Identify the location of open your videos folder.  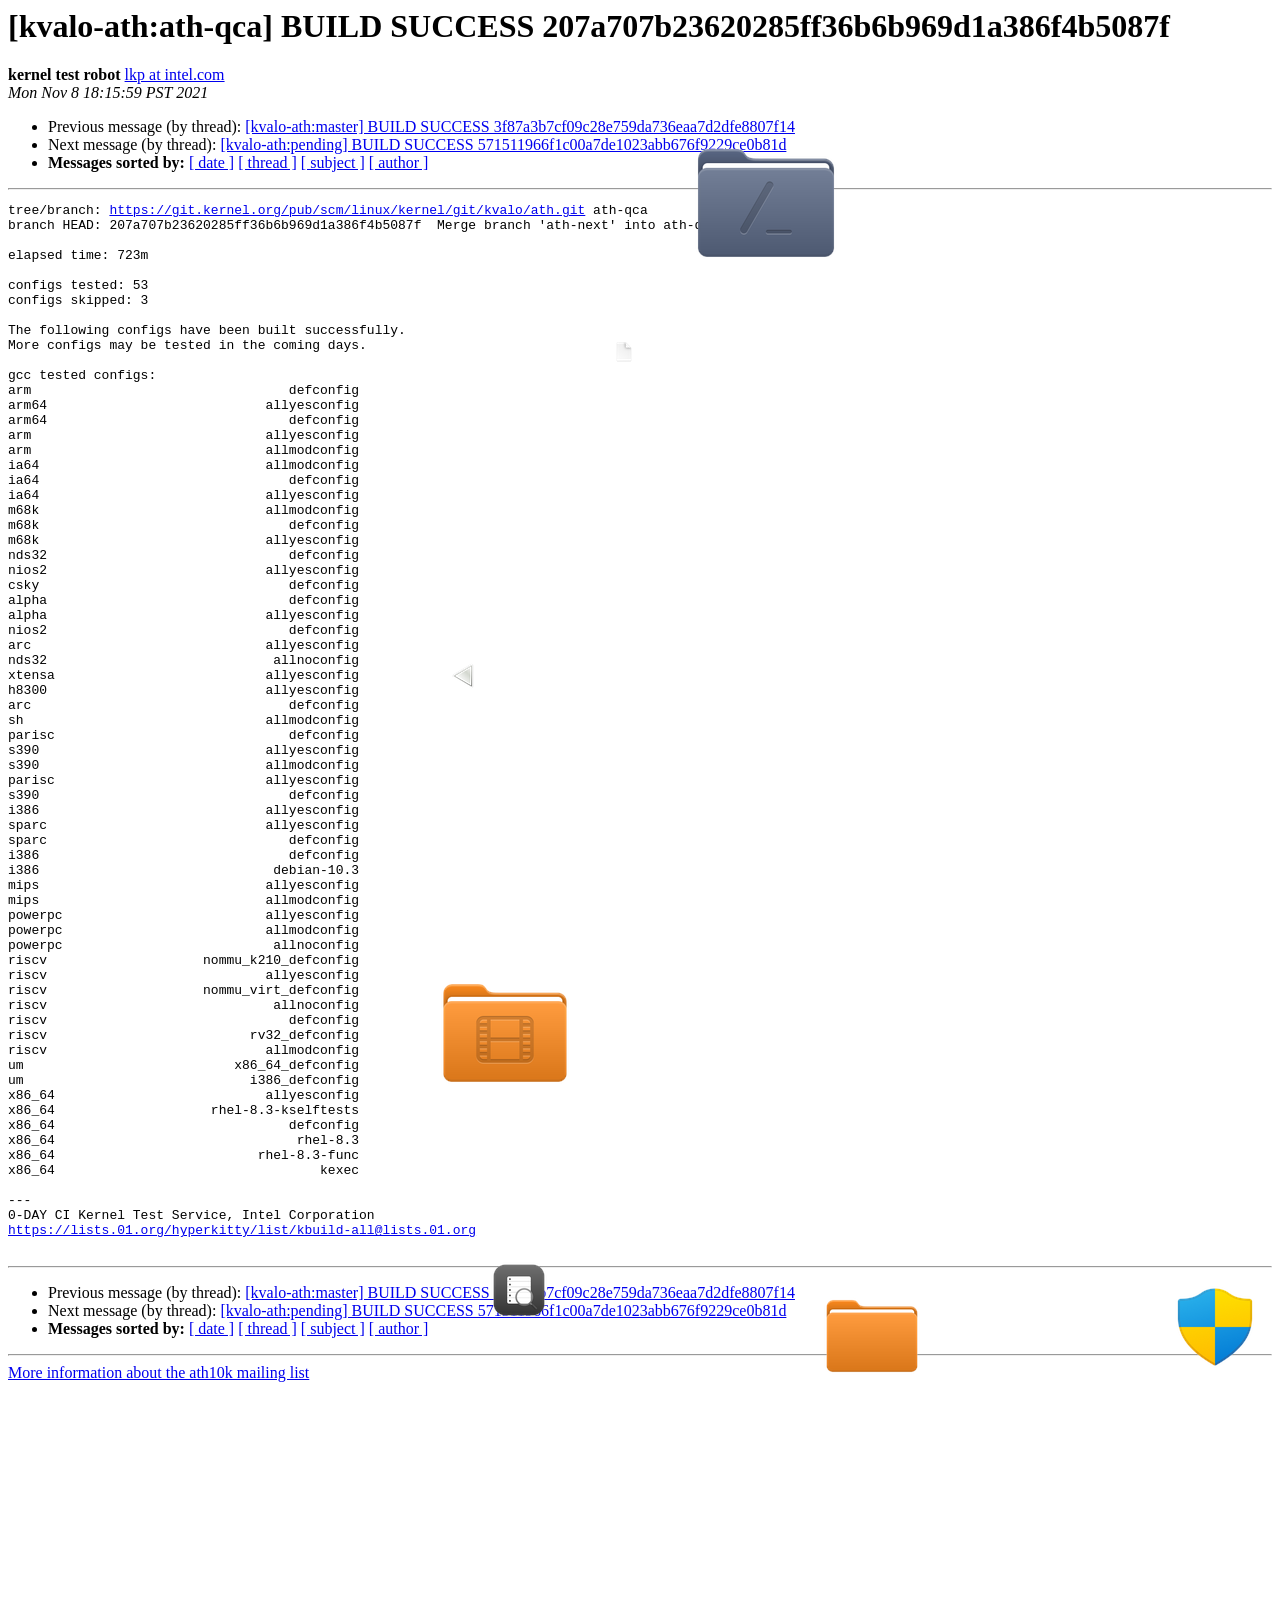
(505, 1033).